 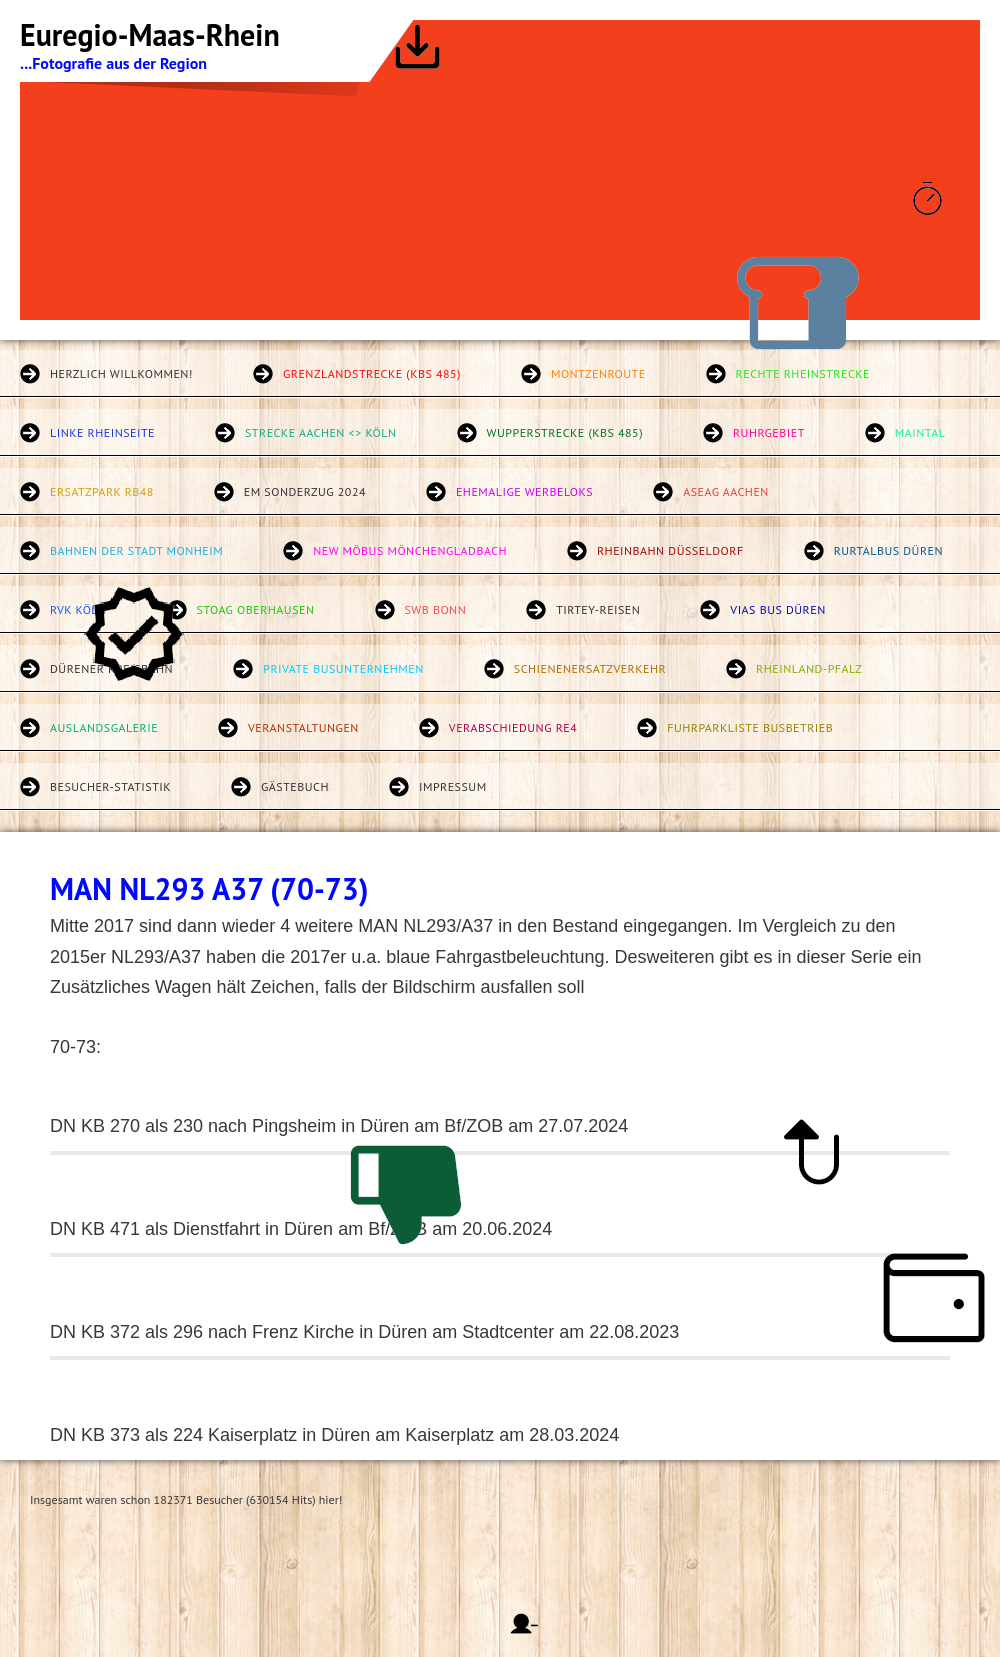 I want to click on start or set a timer, so click(x=927, y=199).